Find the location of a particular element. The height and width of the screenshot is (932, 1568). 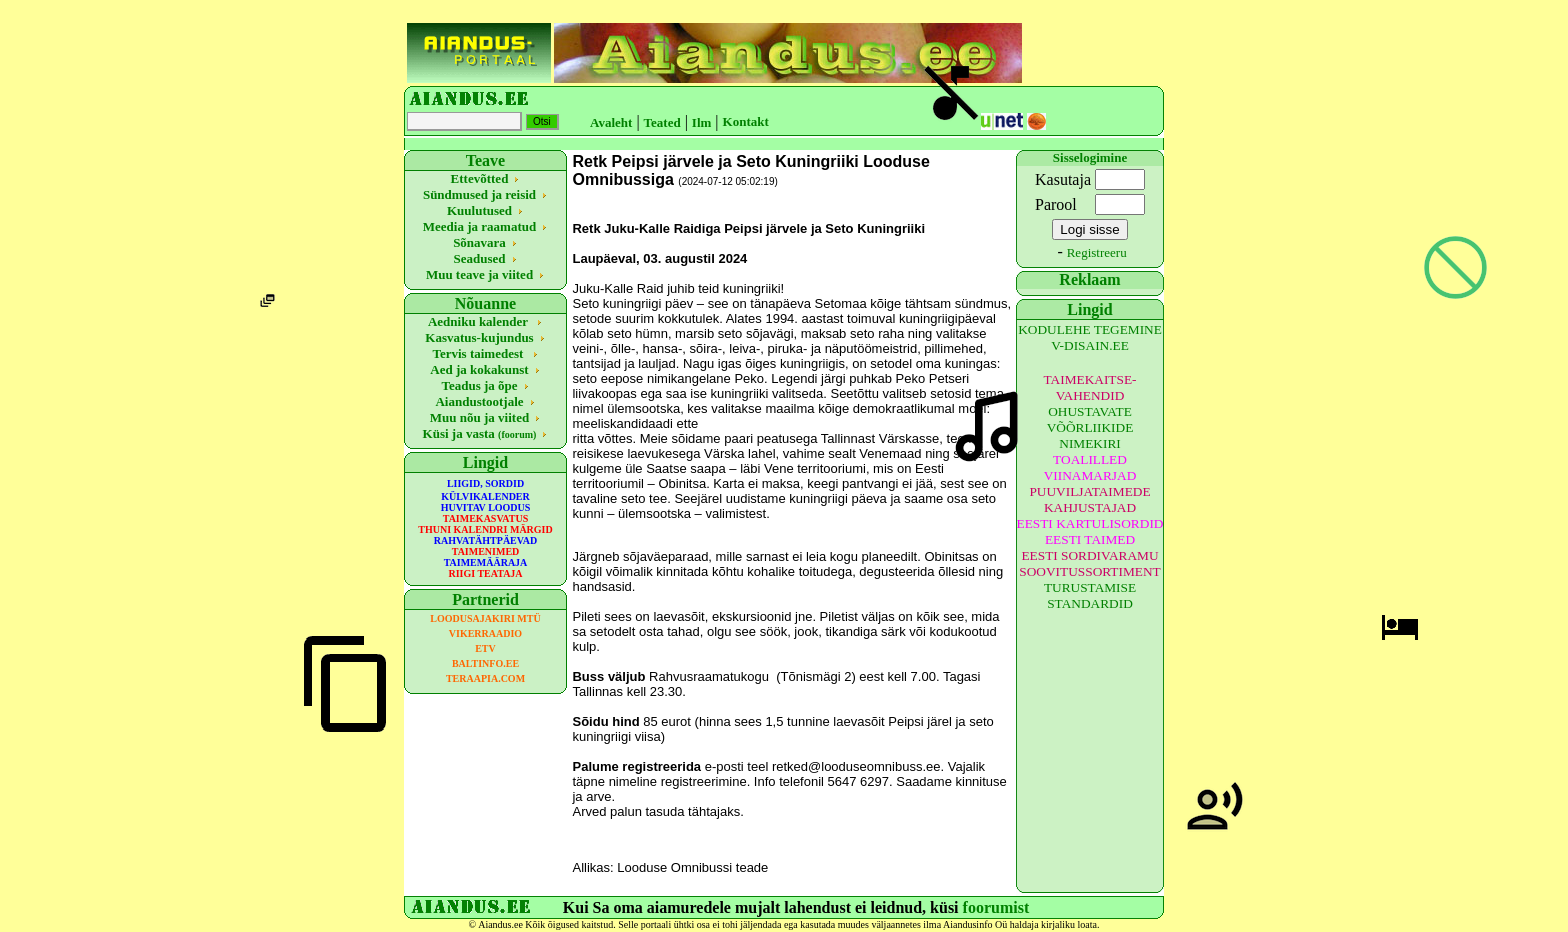

access music library or player is located at coordinates (990, 426).